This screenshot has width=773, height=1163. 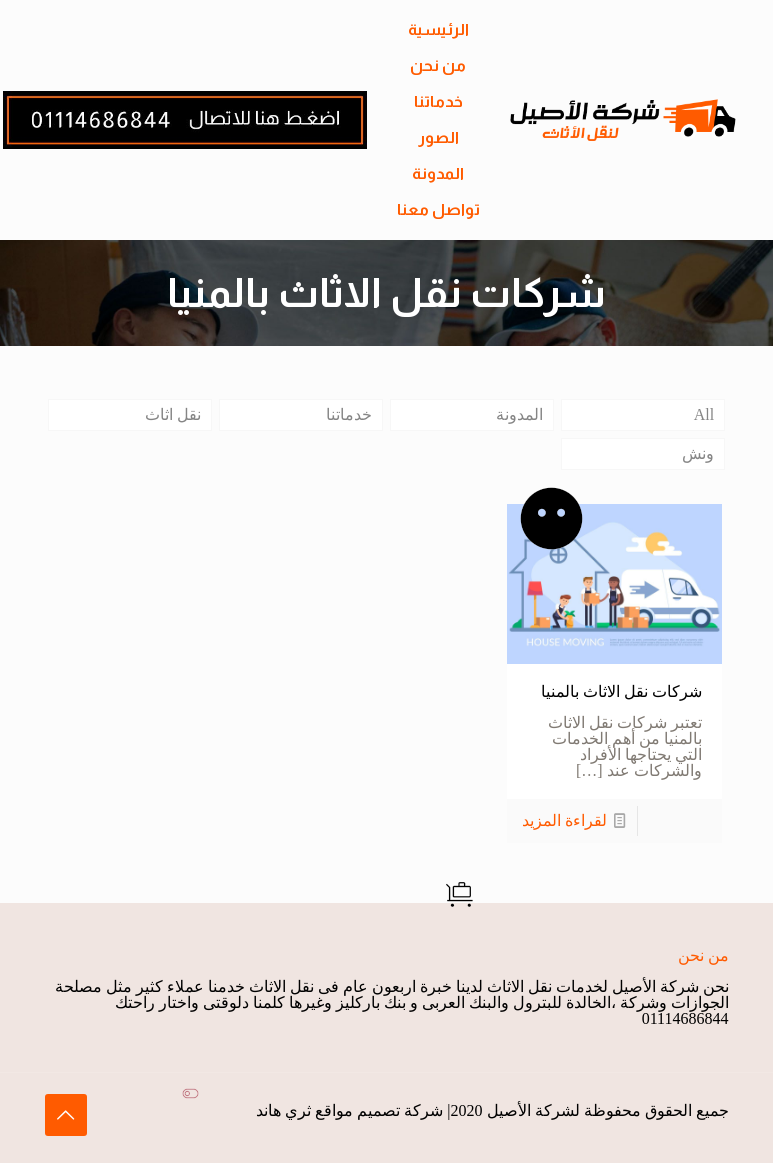 I want to click on toggle switch in off position, so click(x=190, y=1093).